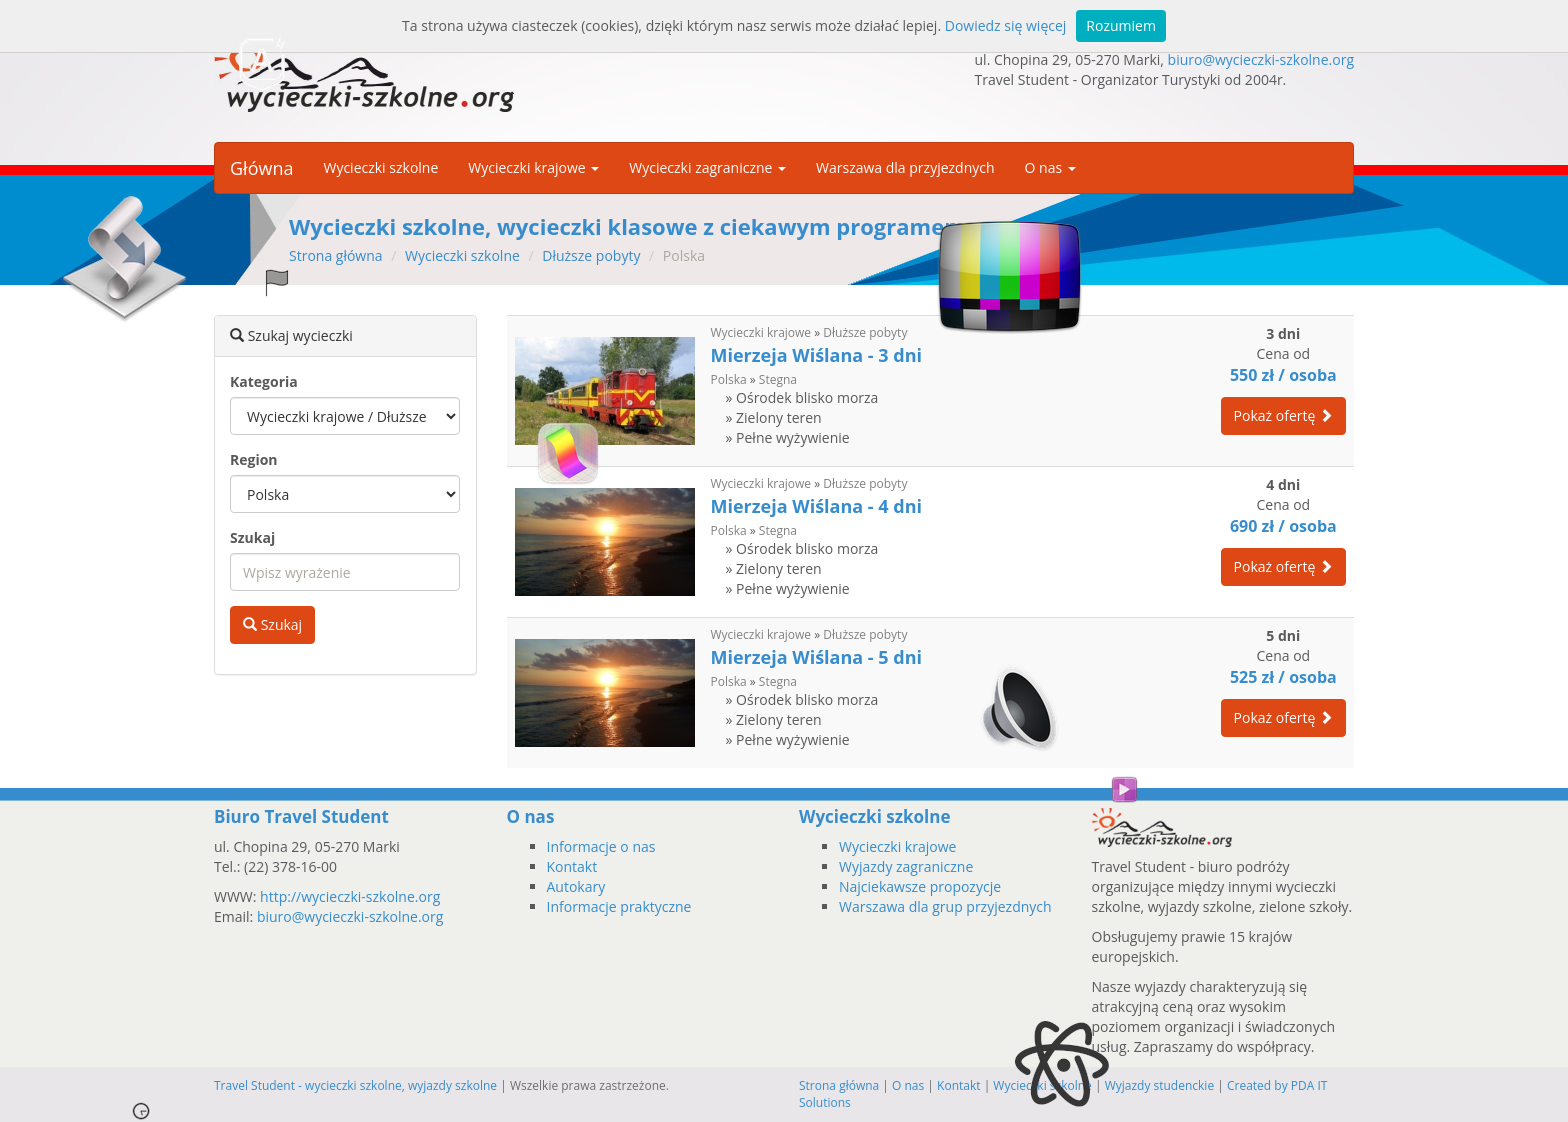 This screenshot has width=1568, height=1122. Describe the element at coordinates (262, 63) in the screenshot. I see `keyboard battery status indicator` at that location.